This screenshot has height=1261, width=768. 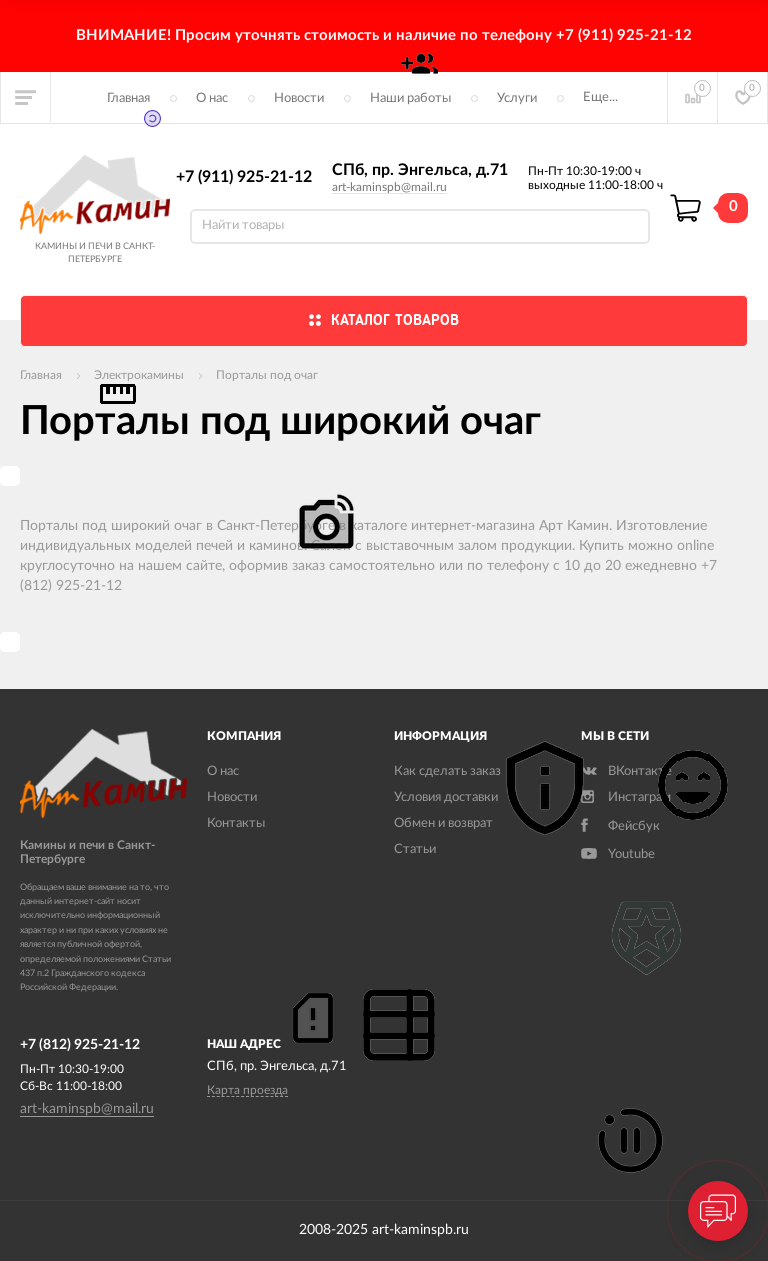 What do you see at coordinates (118, 394) in the screenshot?
I see `access ruler or measurement tool` at bounding box center [118, 394].